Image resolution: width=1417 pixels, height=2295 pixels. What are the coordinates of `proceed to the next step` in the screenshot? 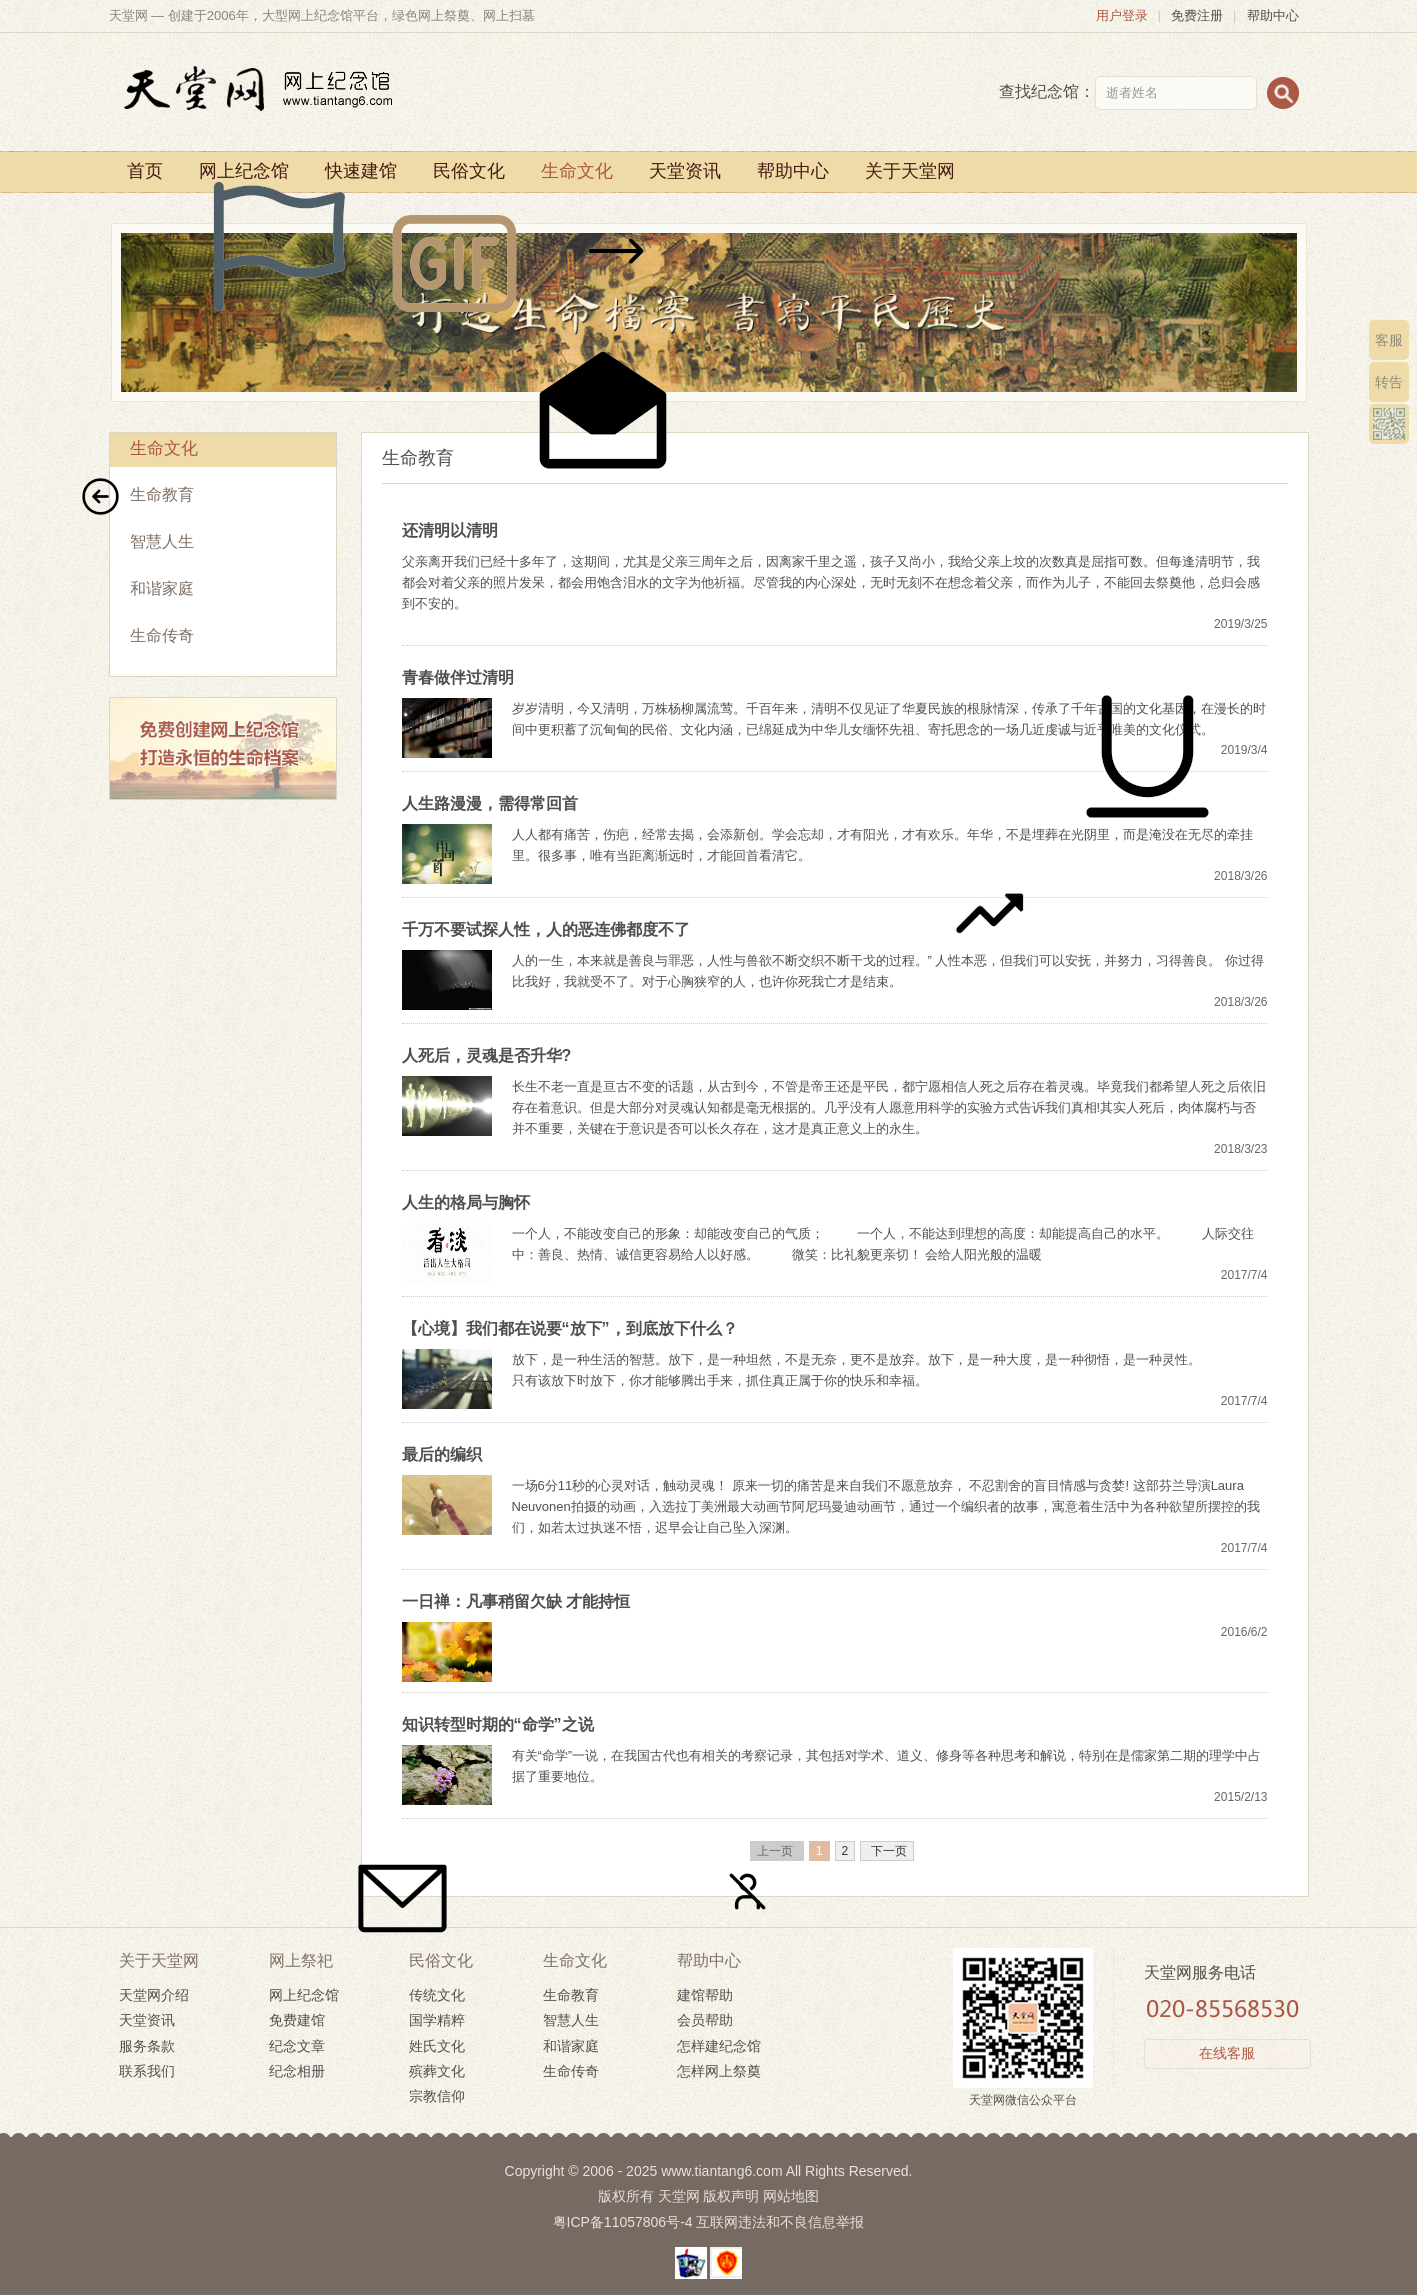 It's located at (616, 251).